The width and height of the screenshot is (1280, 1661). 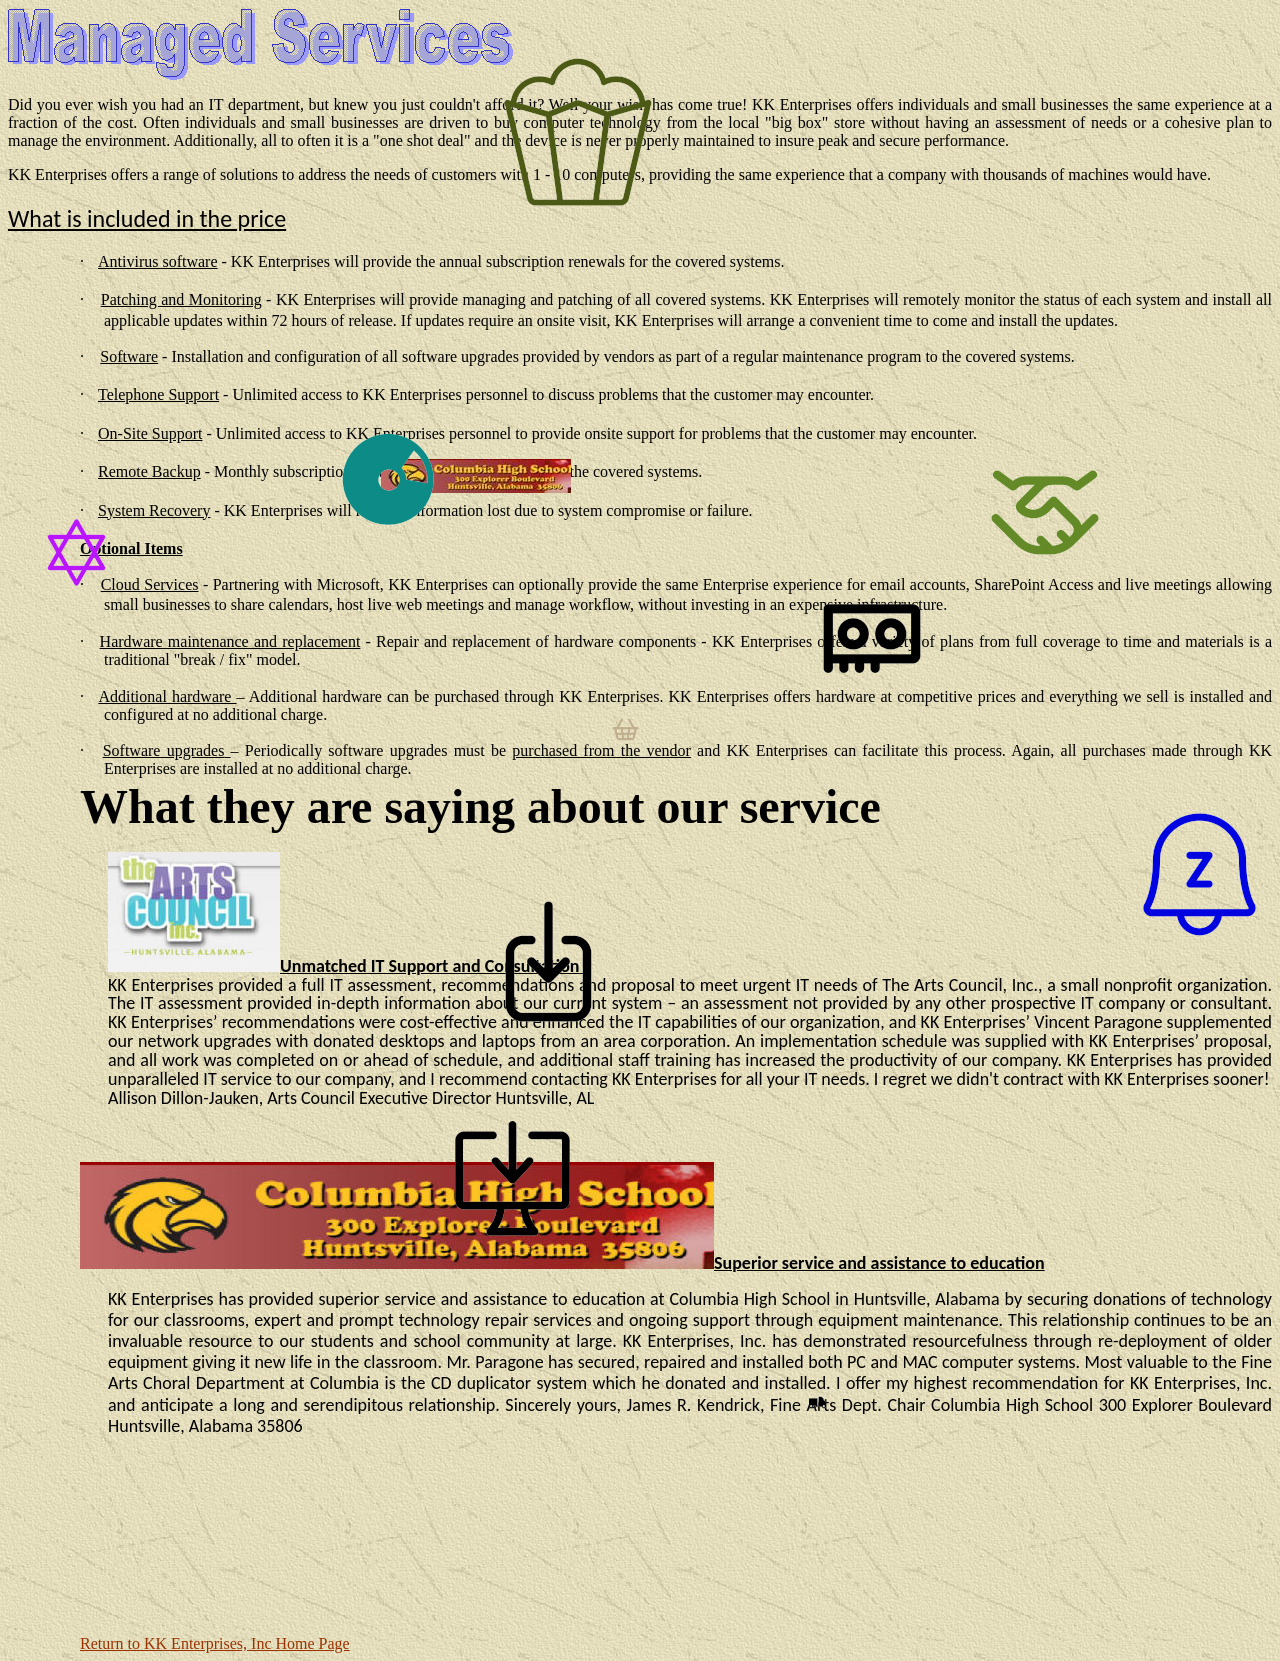 What do you see at coordinates (389, 480) in the screenshot?
I see `play or access music library` at bounding box center [389, 480].